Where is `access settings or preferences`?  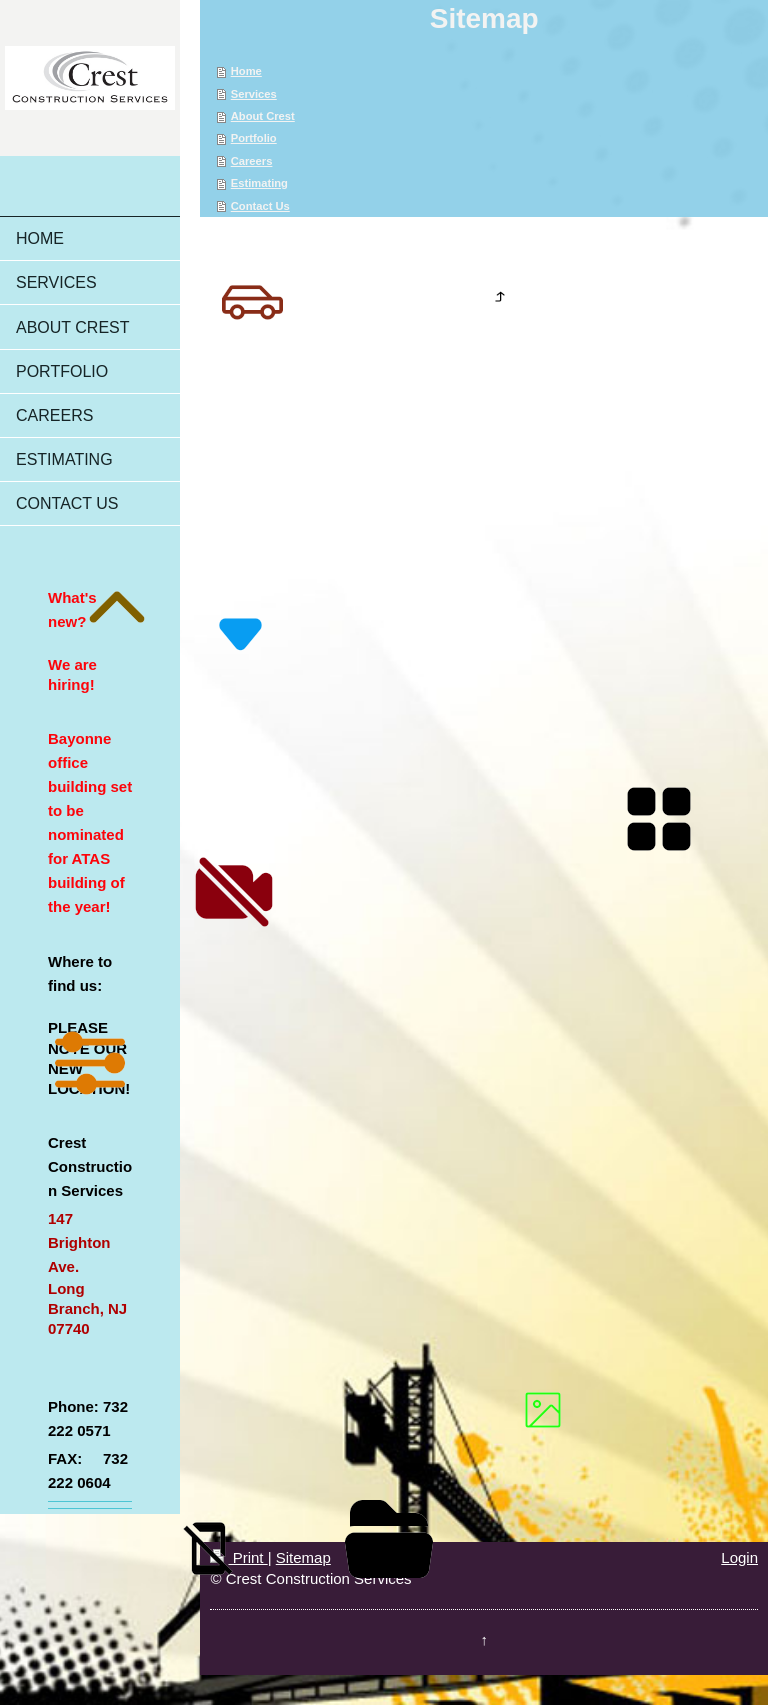
access settings or preferences is located at coordinates (90, 1063).